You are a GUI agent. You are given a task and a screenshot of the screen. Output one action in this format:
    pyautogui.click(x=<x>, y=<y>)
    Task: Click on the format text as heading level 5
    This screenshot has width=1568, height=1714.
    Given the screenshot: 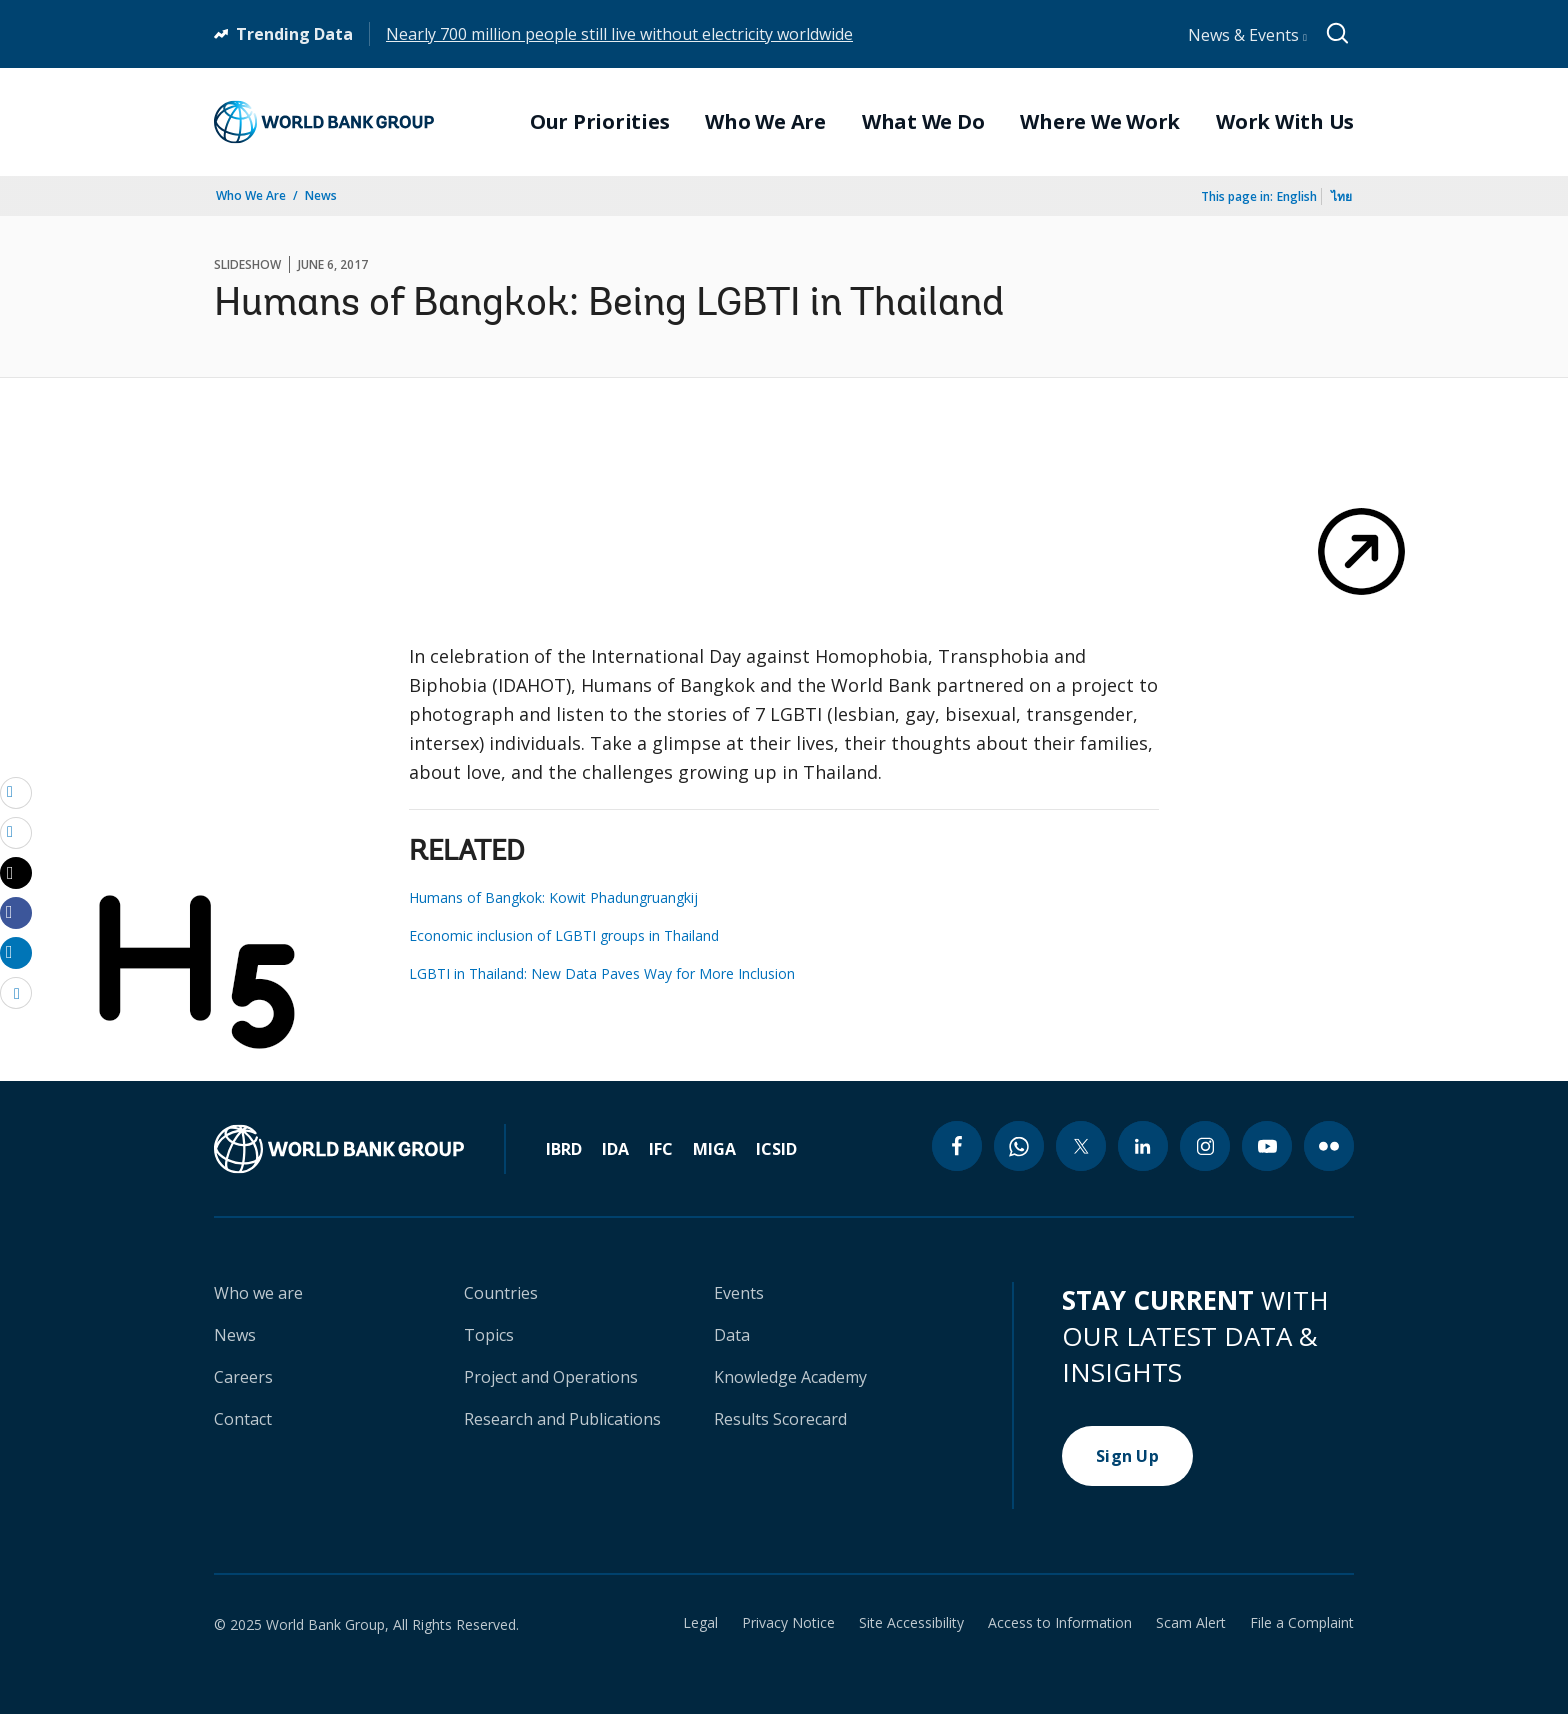 What is the action you would take?
    pyautogui.click(x=186, y=968)
    